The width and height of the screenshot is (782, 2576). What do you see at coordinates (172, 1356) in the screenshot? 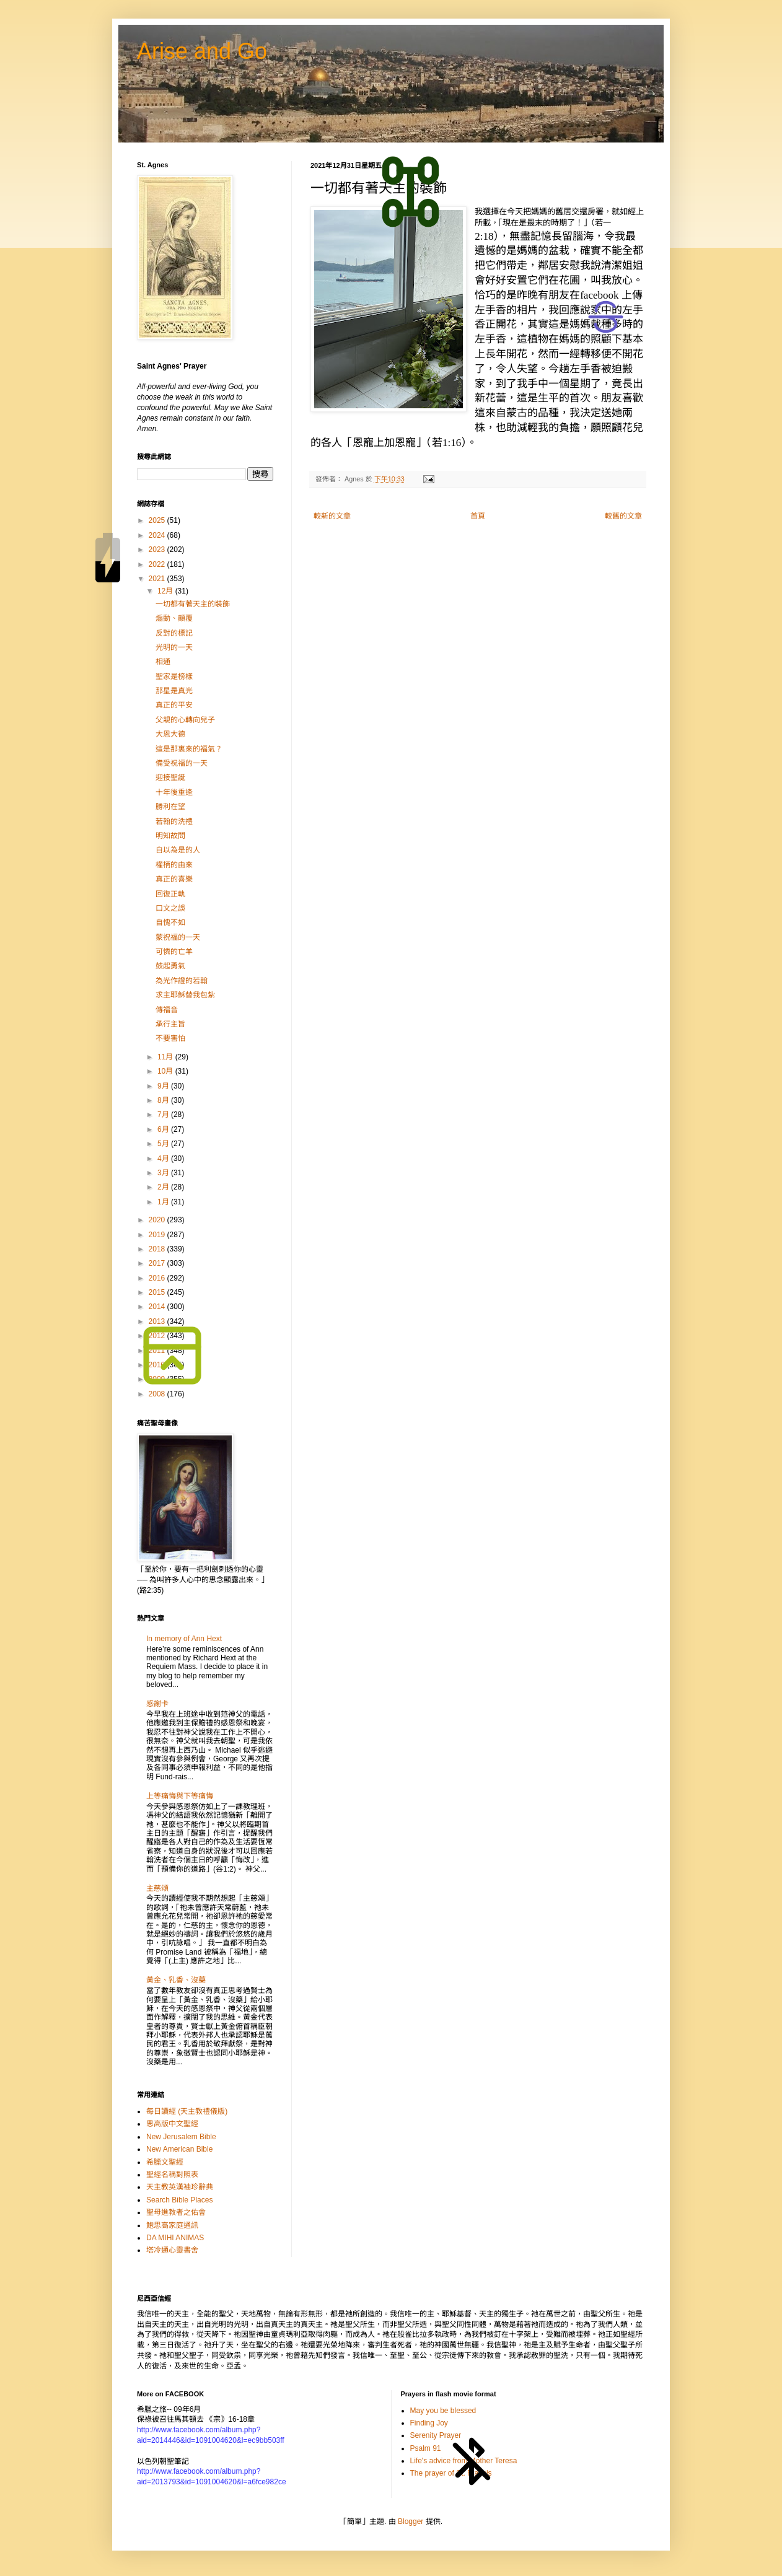
I see `collapse top panel` at bounding box center [172, 1356].